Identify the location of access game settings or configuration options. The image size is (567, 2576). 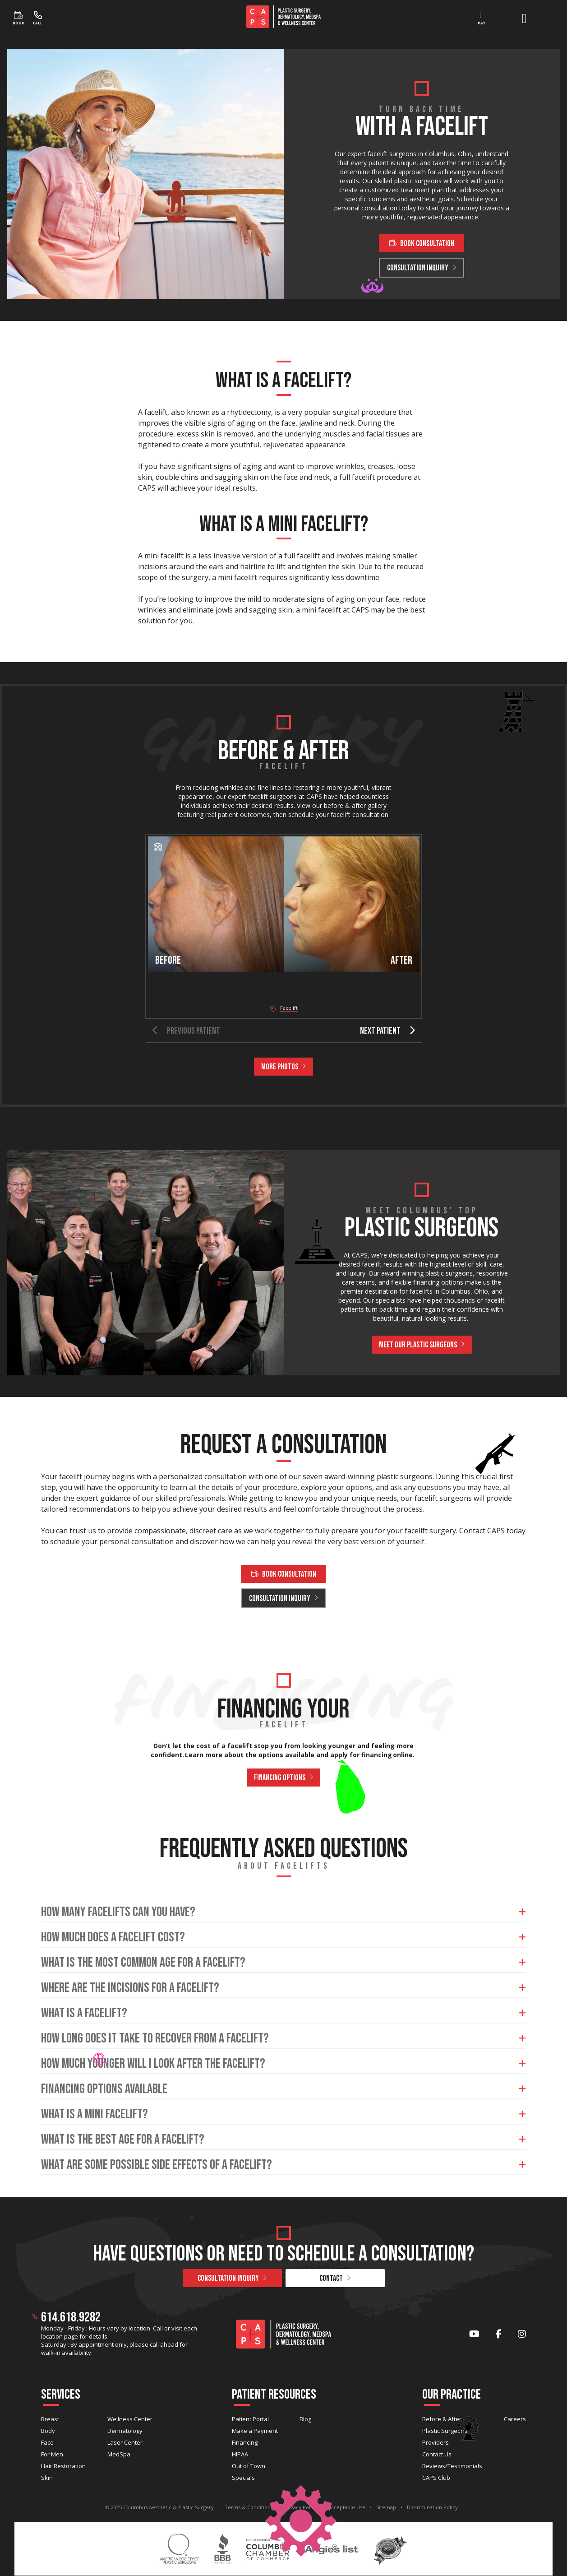
(301, 2521).